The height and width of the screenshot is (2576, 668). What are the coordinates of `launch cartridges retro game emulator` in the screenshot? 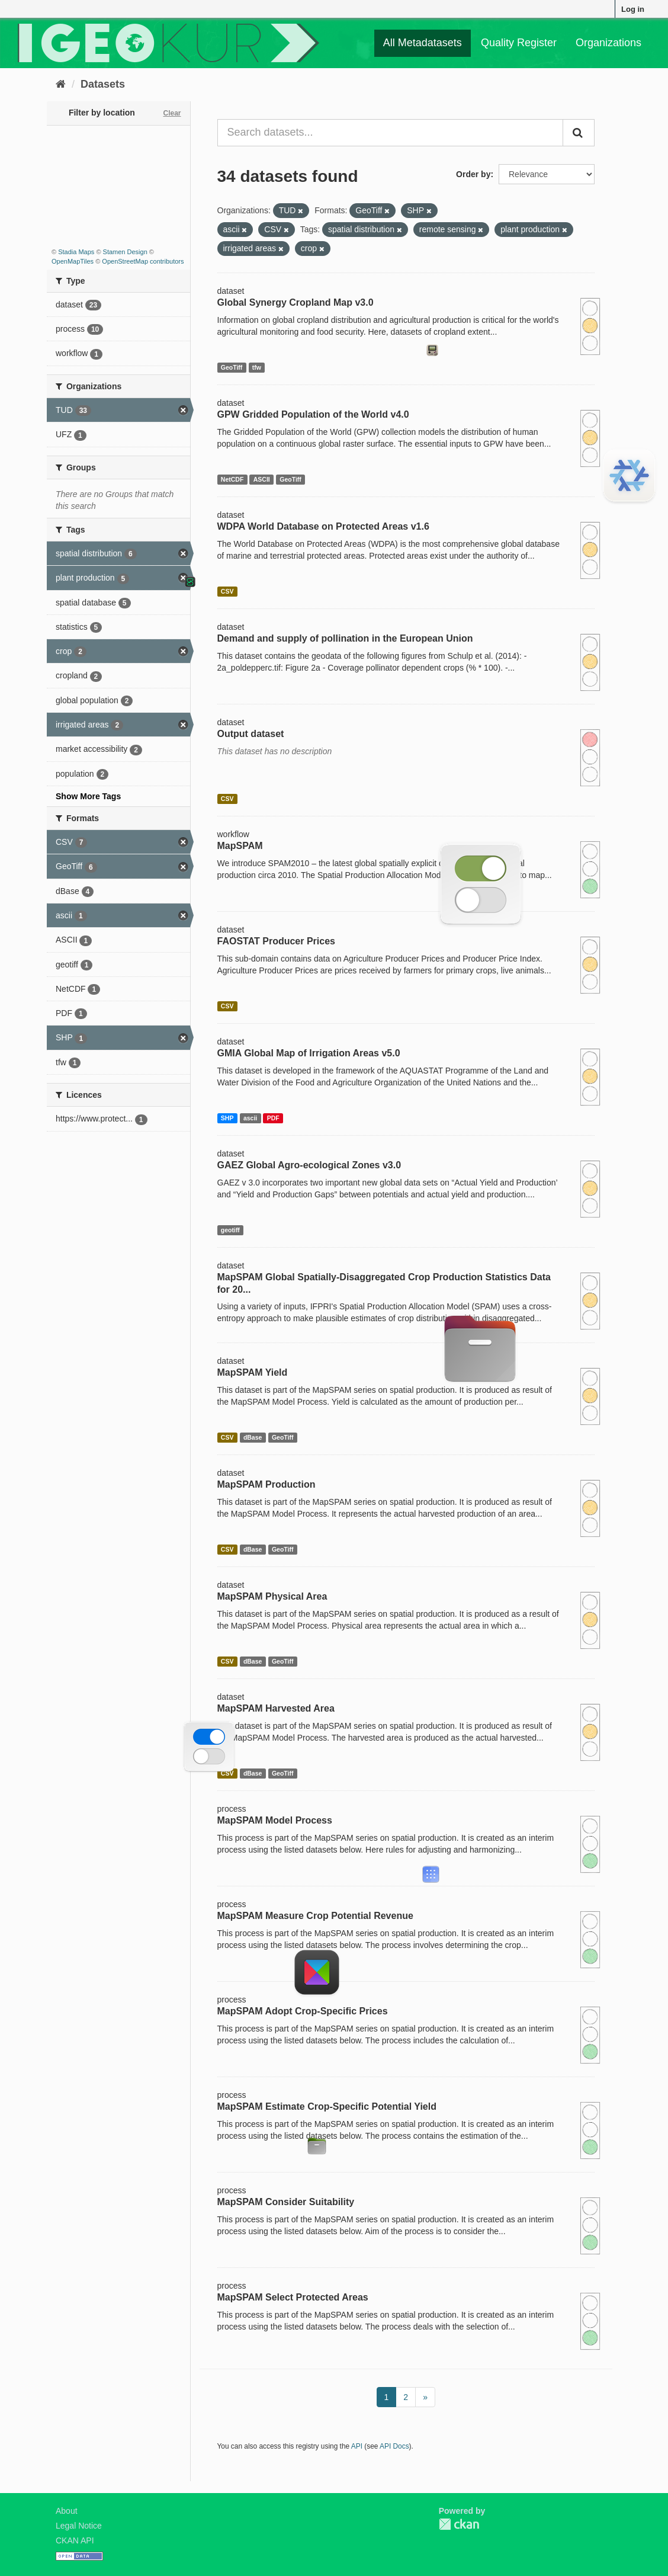 It's located at (432, 350).